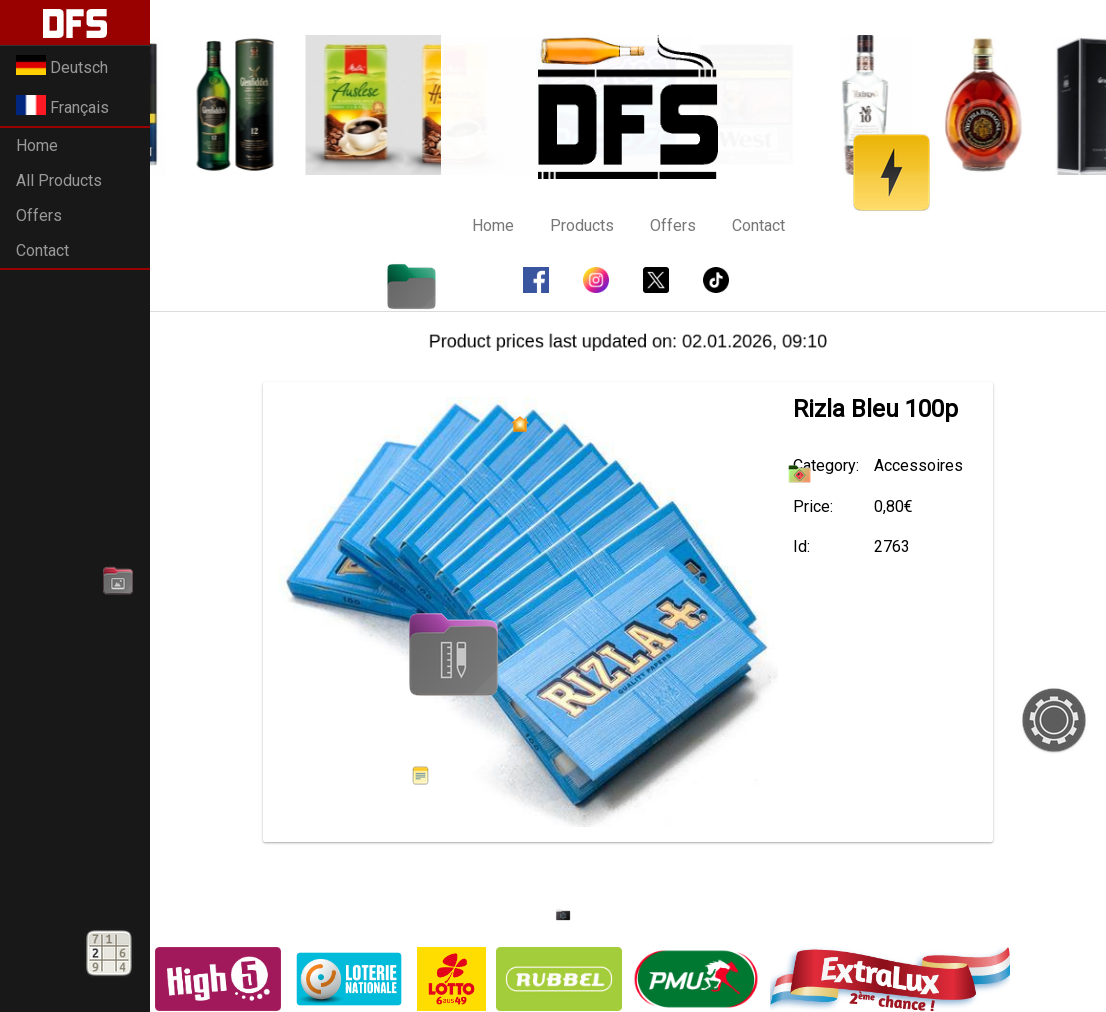  I want to click on indicates system or device settings, so click(1054, 720).